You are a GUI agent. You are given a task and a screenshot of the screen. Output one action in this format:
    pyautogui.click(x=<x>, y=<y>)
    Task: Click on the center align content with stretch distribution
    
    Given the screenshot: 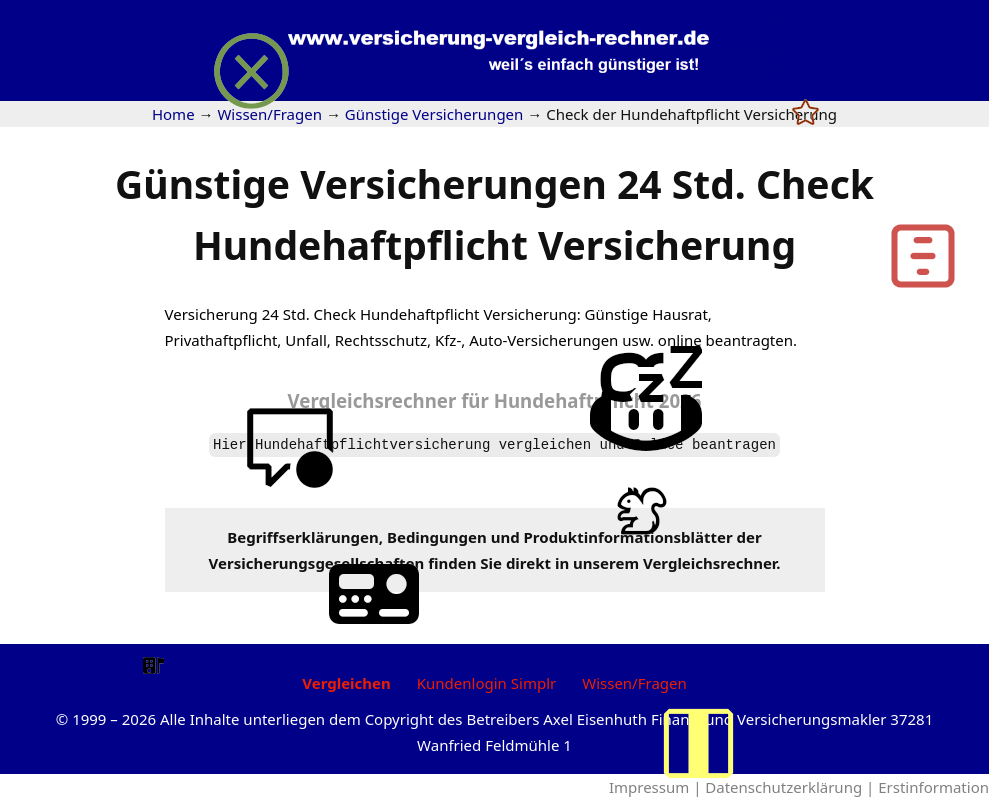 What is the action you would take?
    pyautogui.click(x=923, y=256)
    